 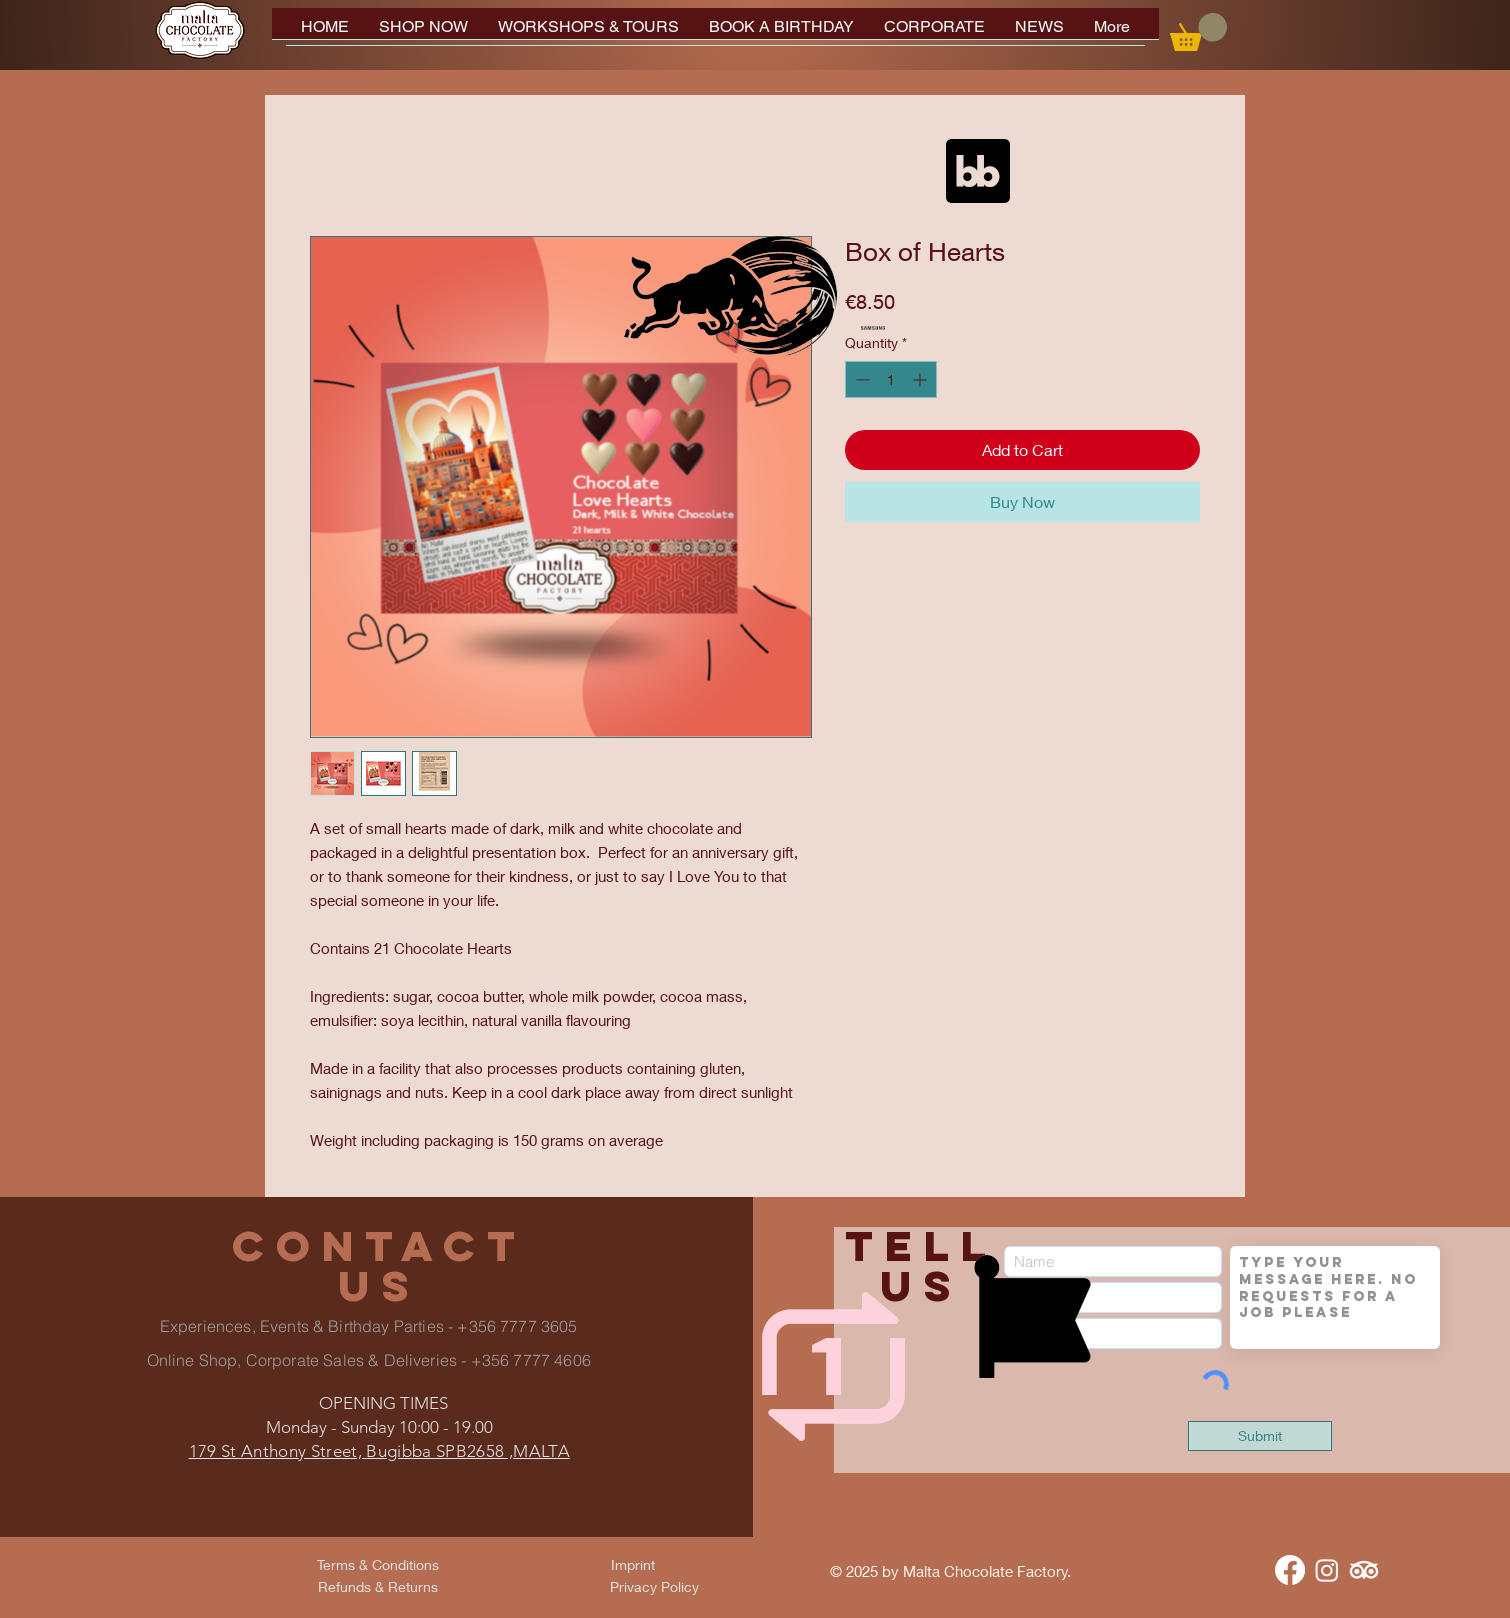 I want to click on Samsung brand logo, so click(x=873, y=328).